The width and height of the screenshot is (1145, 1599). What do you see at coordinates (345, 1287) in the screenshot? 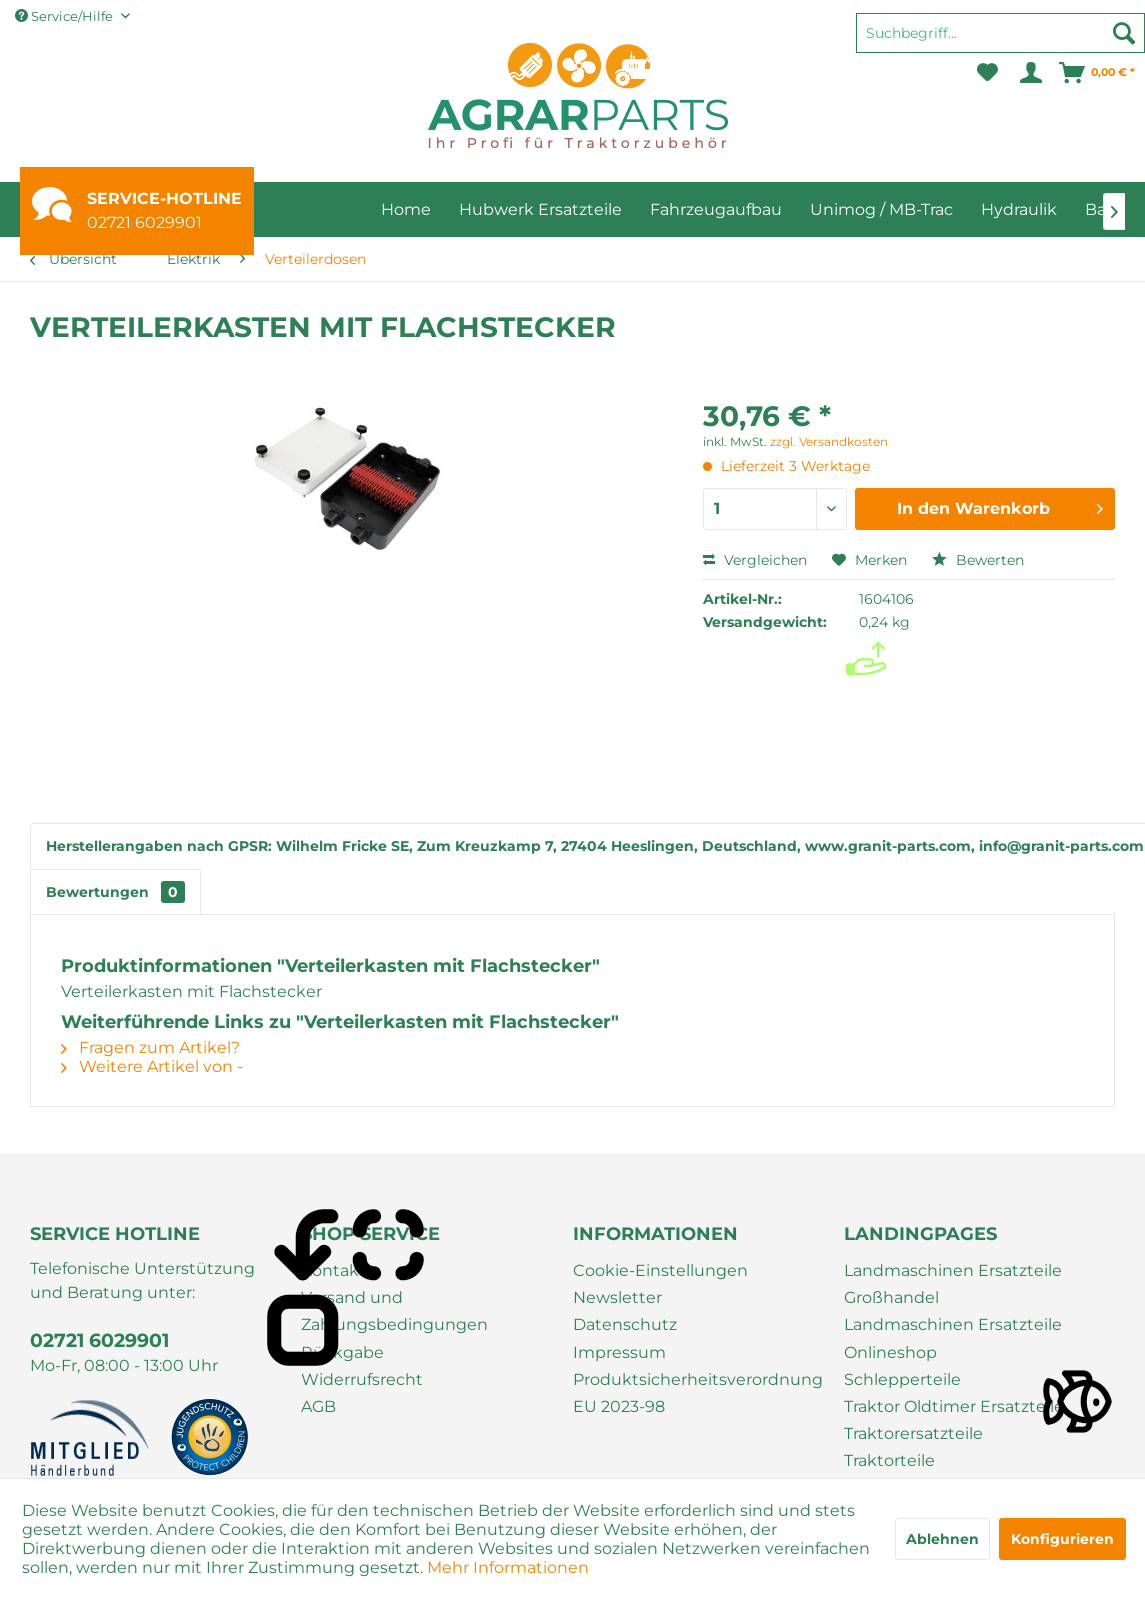
I see `replace or swap an item` at bounding box center [345, 1287].